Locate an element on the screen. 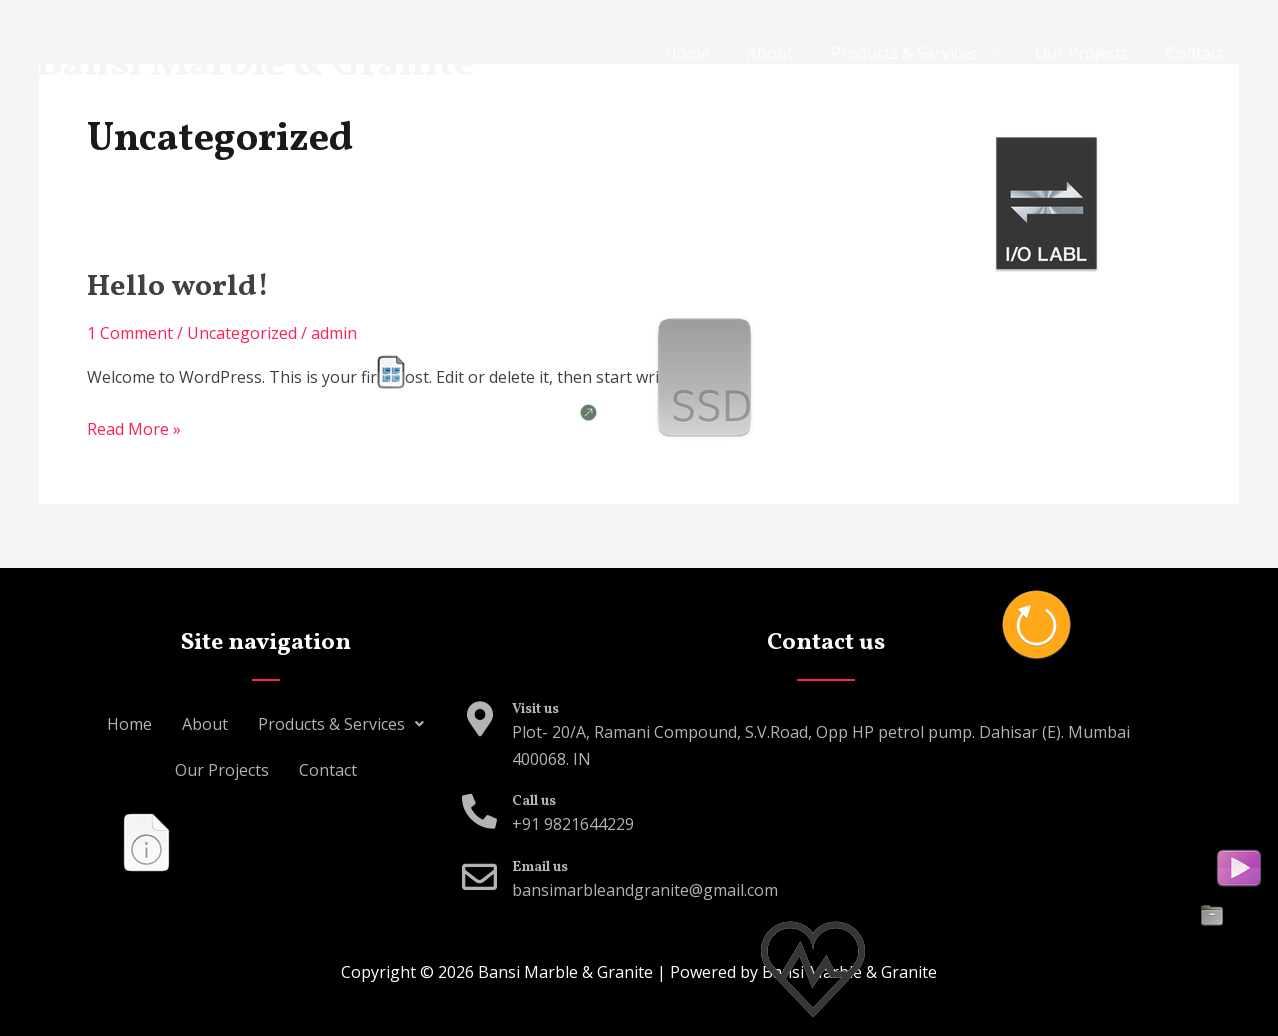  open health or fitness app is located at coordinates (813, 968).